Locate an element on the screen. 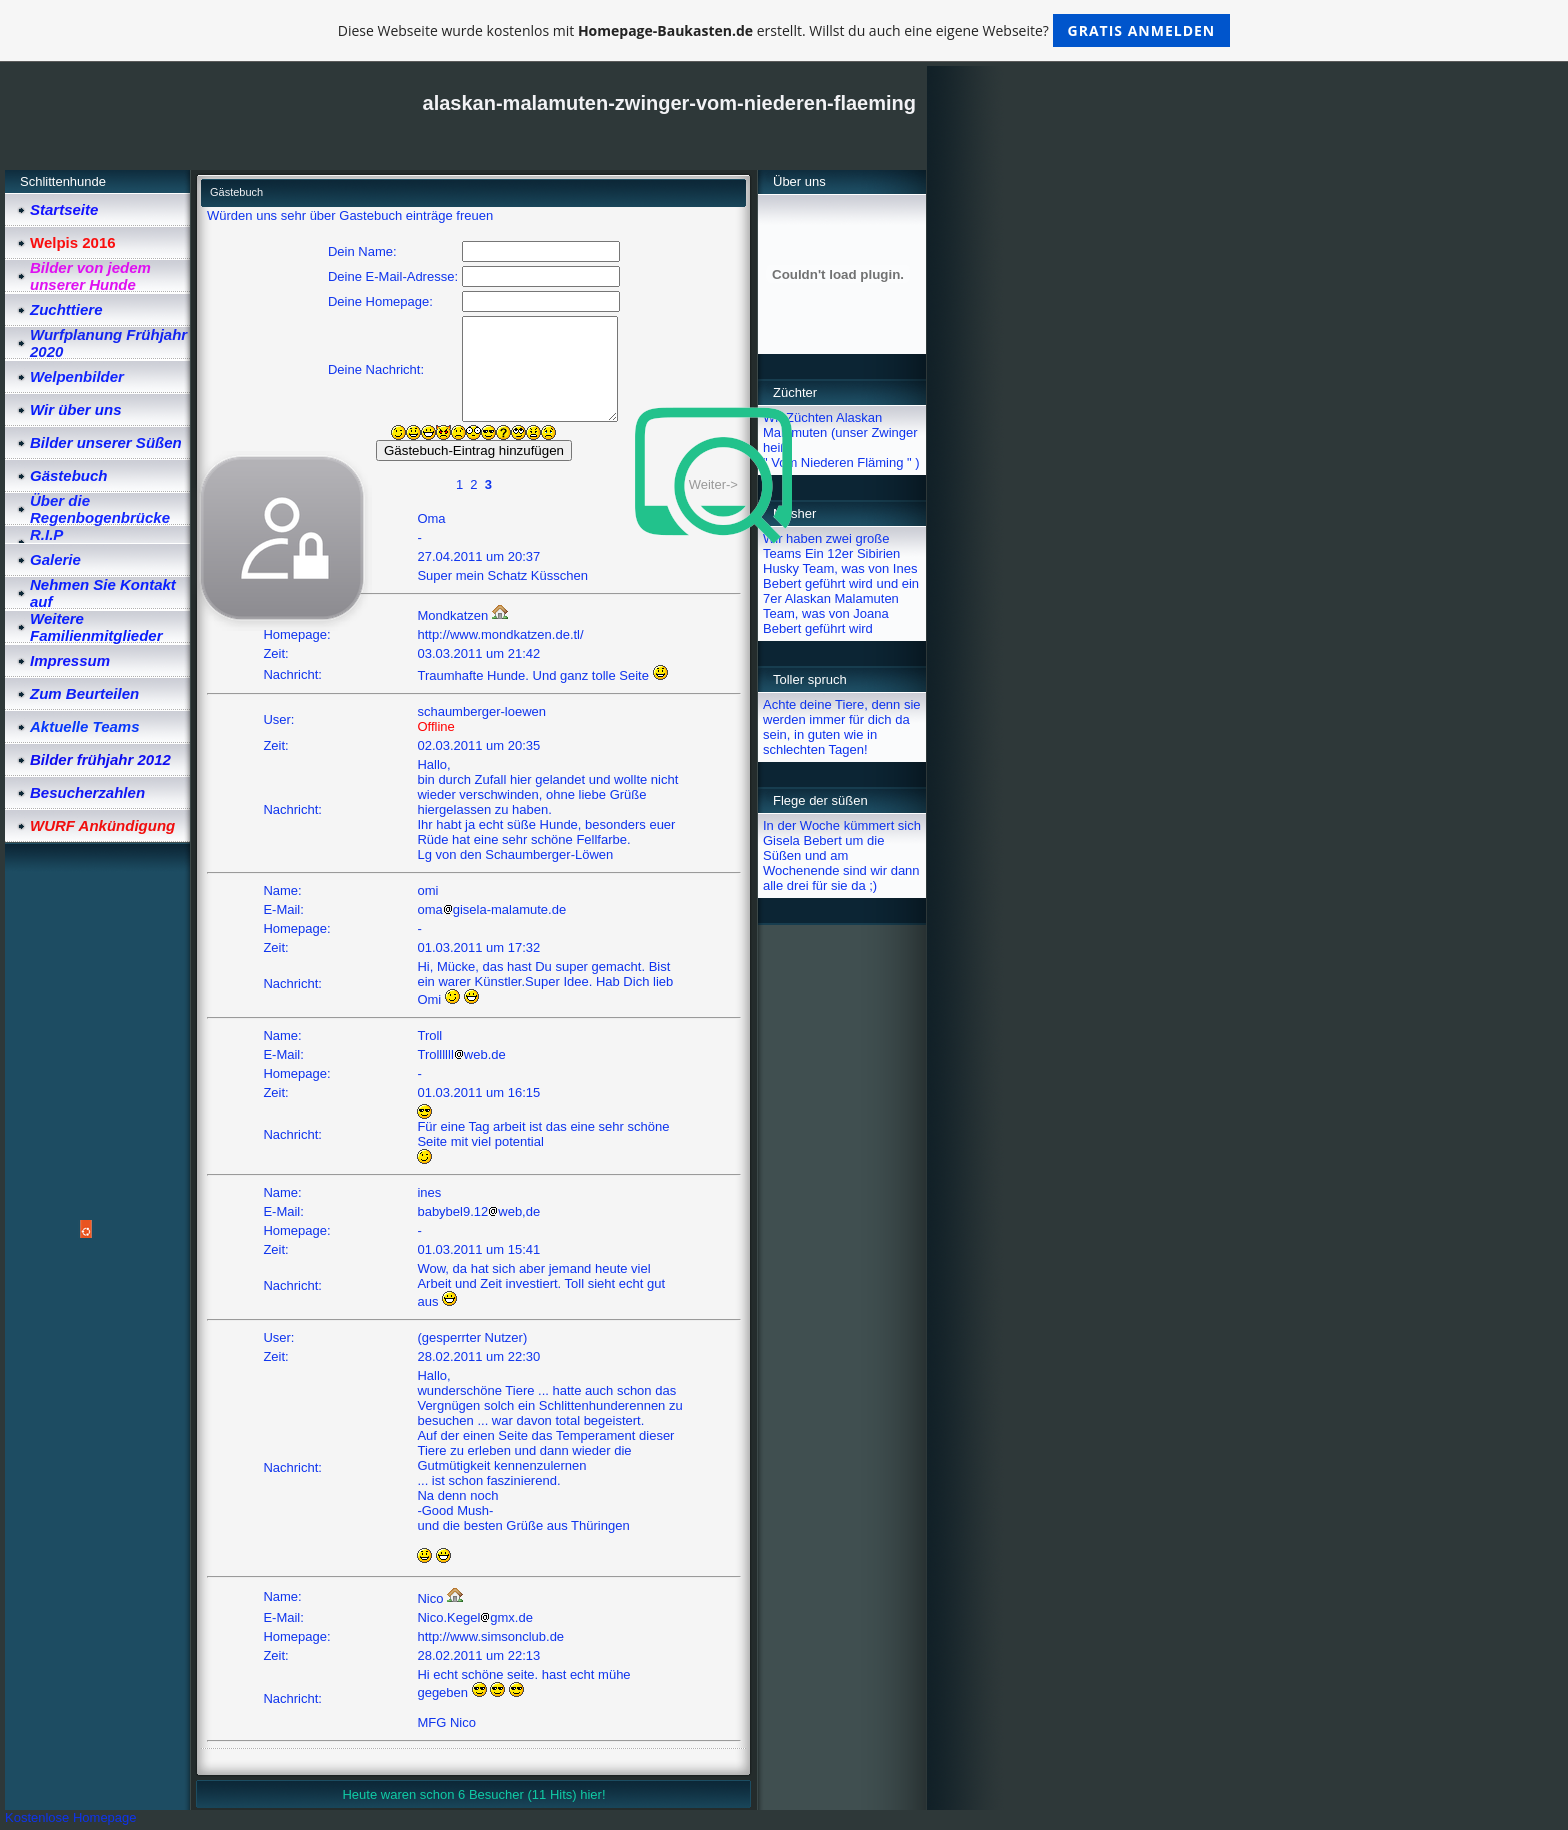 The width and height of the screenshot is (1568, 1830). open the ubuntu system menu is located at coordinates (86, 1229).